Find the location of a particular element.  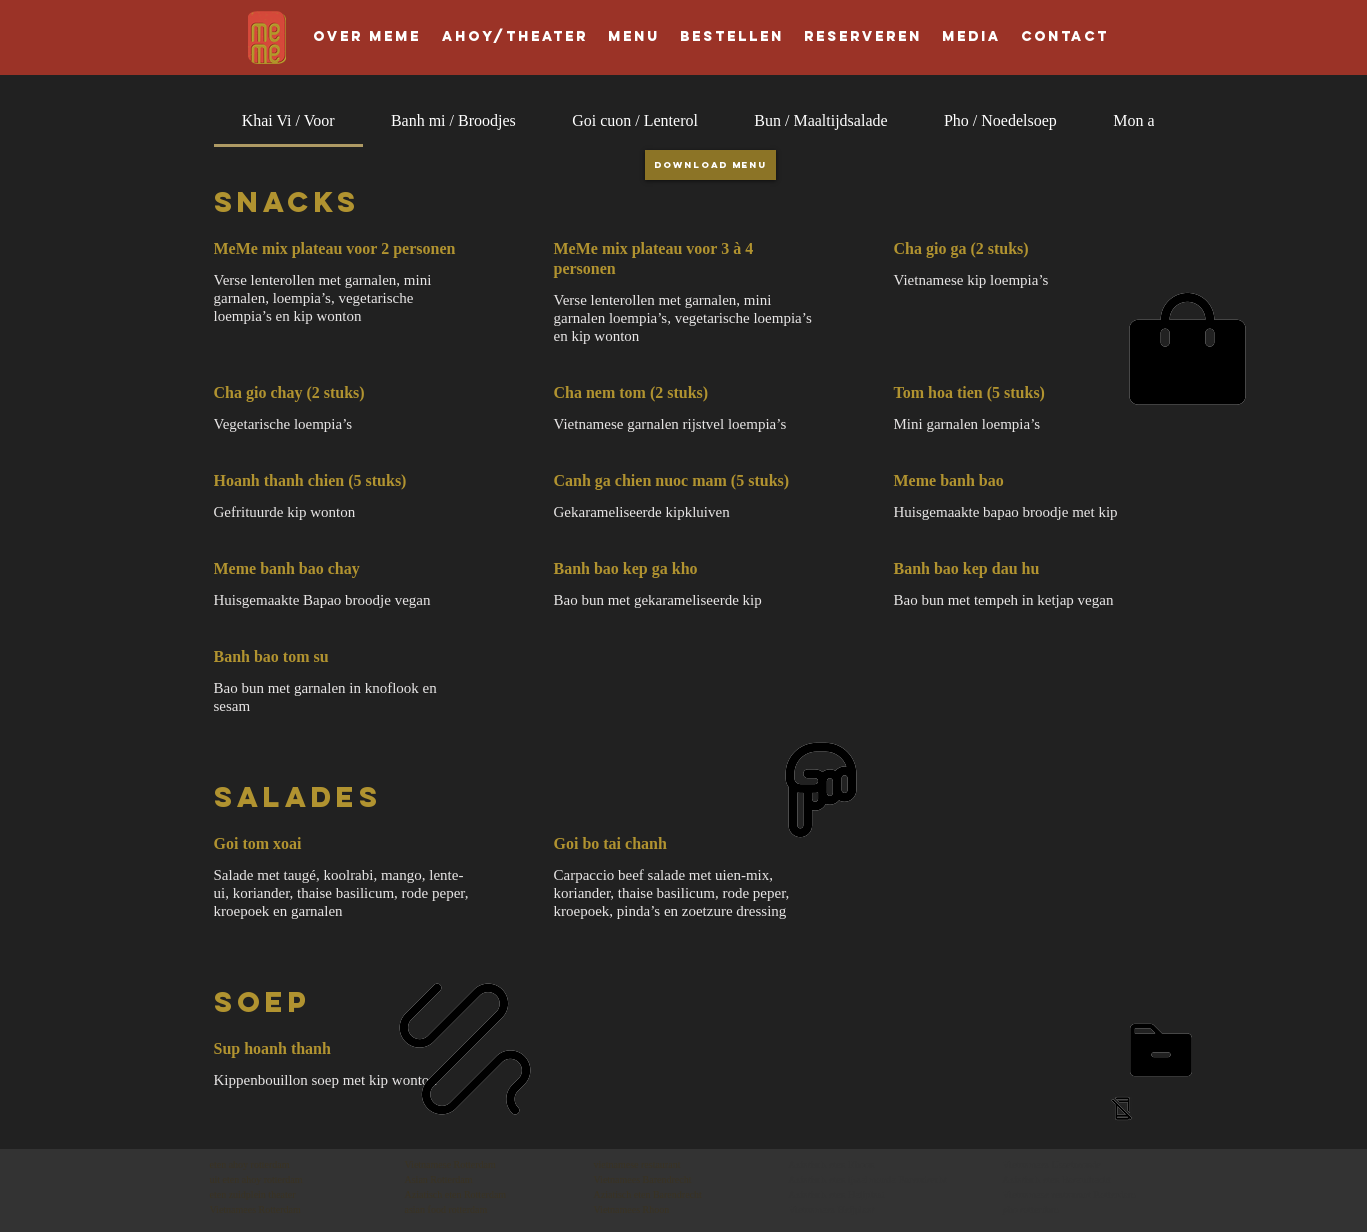

remove a file from this folder is located at coordinates (1161, 1050).